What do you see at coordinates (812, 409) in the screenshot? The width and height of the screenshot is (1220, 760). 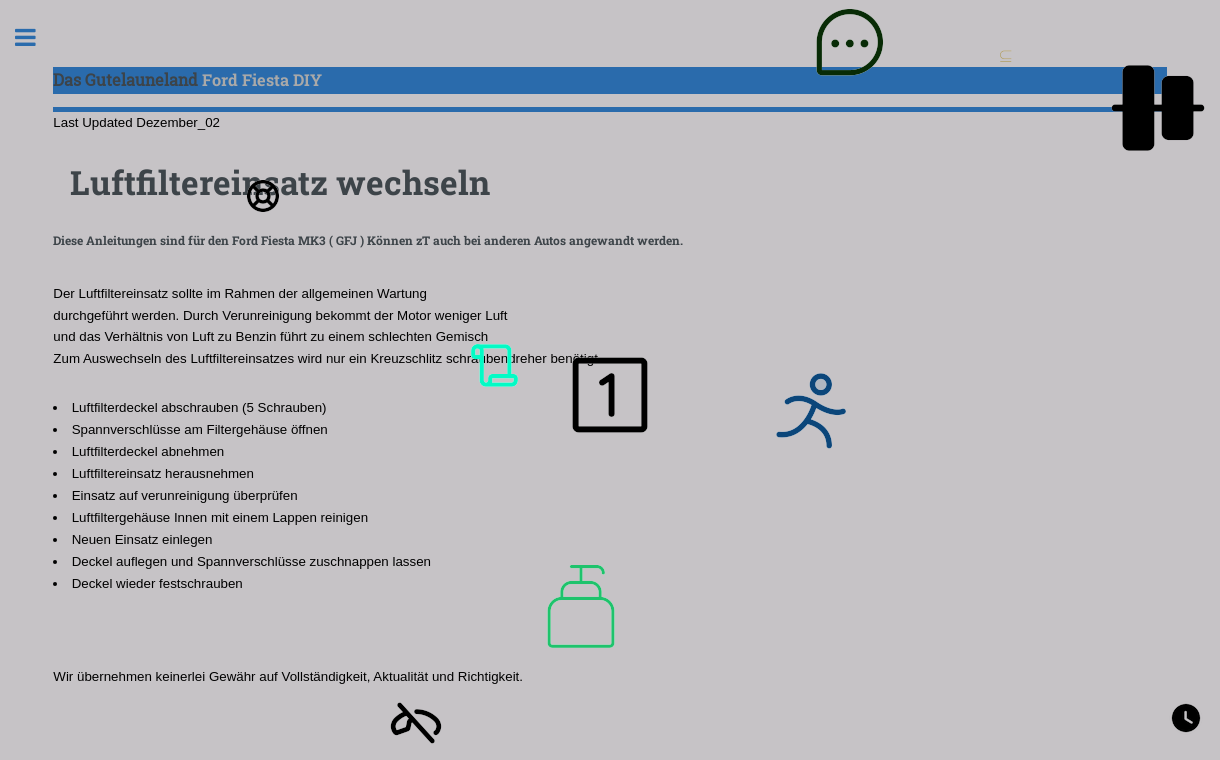 I see `start a running or fitness activity` at bounding box center [812, 409].